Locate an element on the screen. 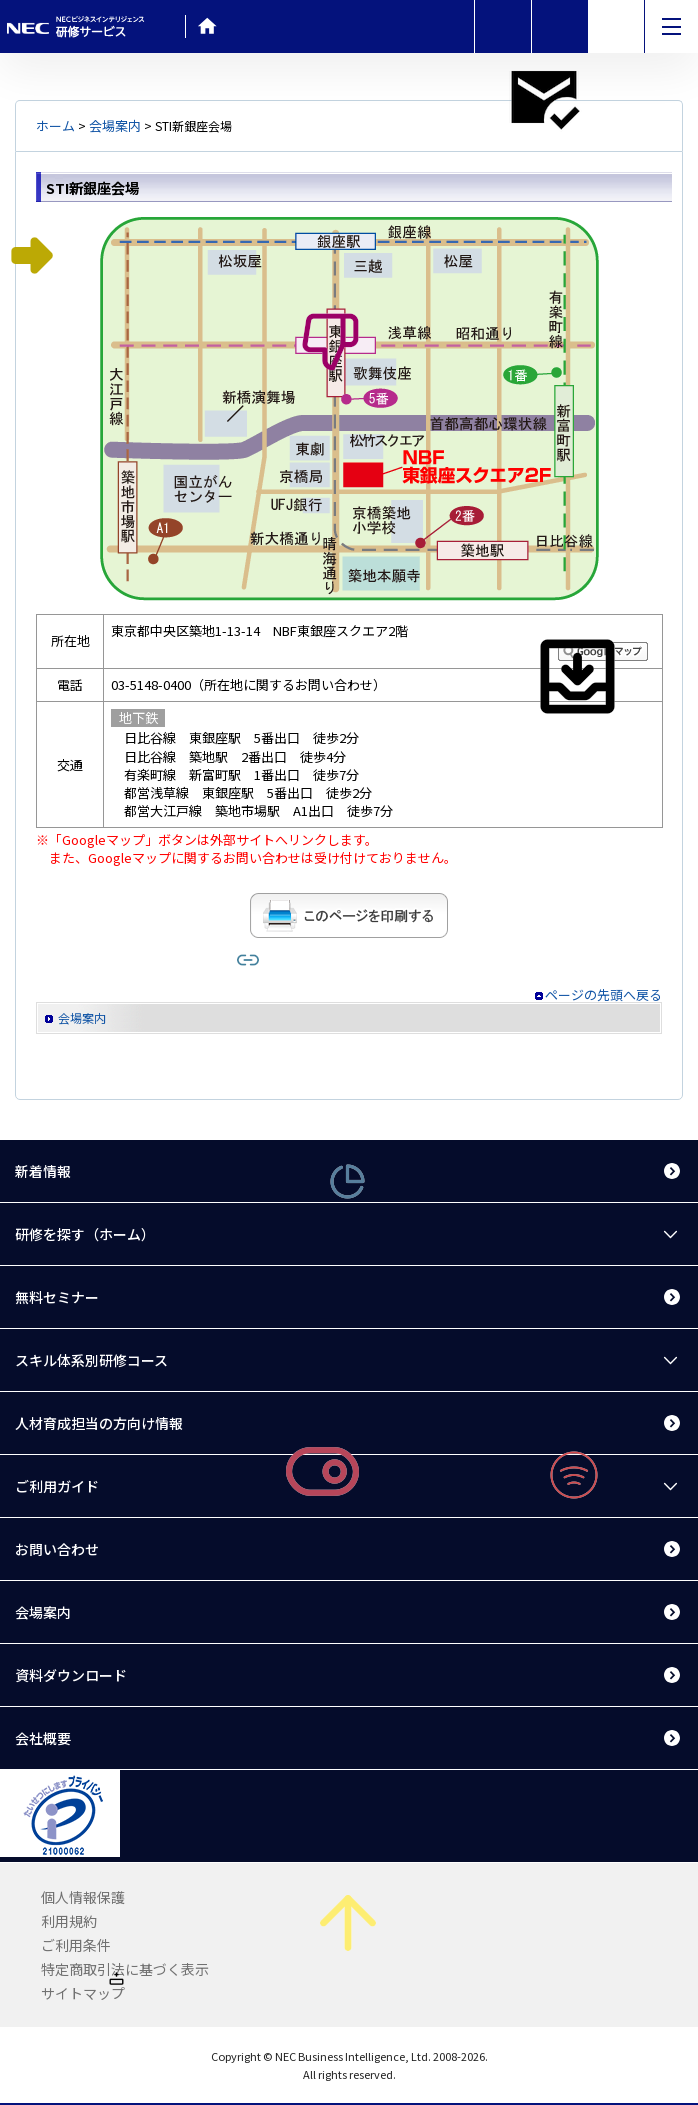 This screenshot has height=2105, width=698. view analytics or statistics is located at coordinates (347, 1181).